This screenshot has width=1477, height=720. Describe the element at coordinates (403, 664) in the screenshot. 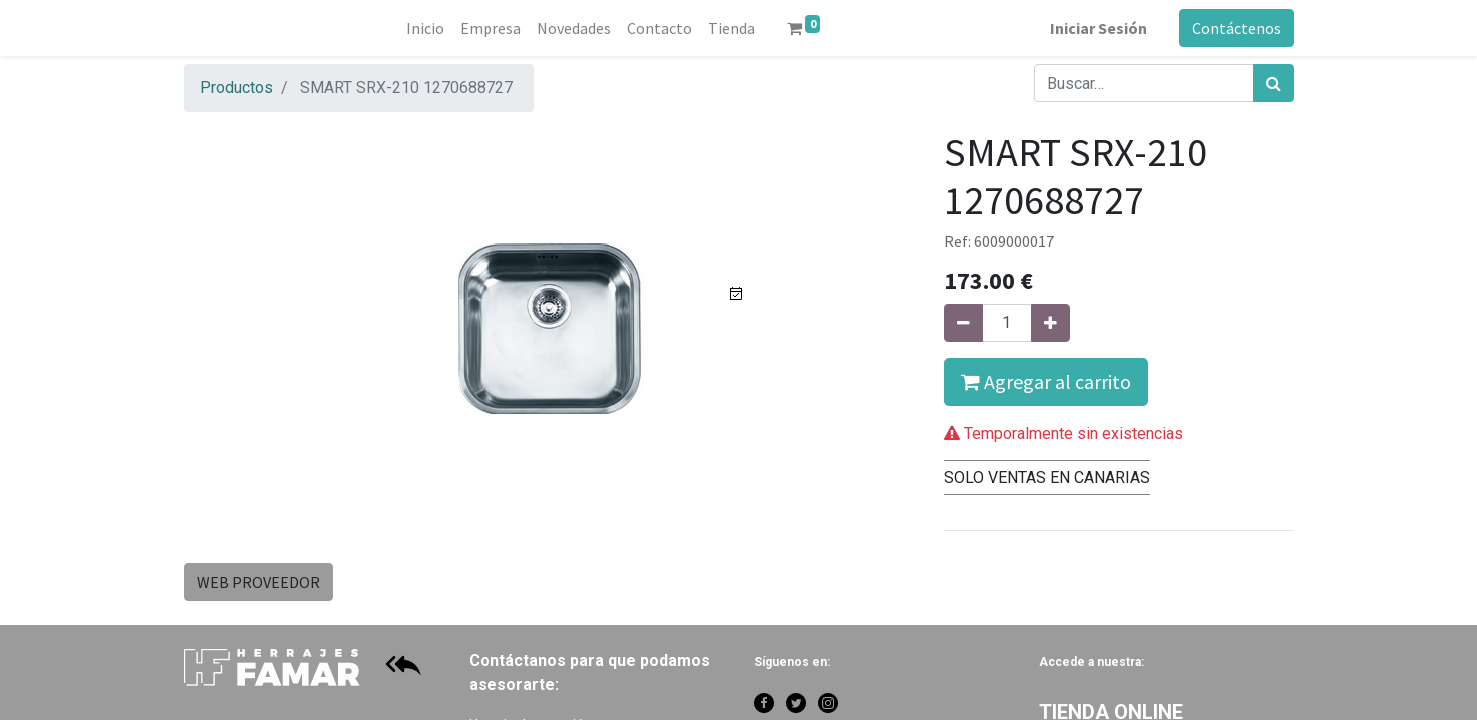

I see `reply to all recipients in an email thread` at that location.